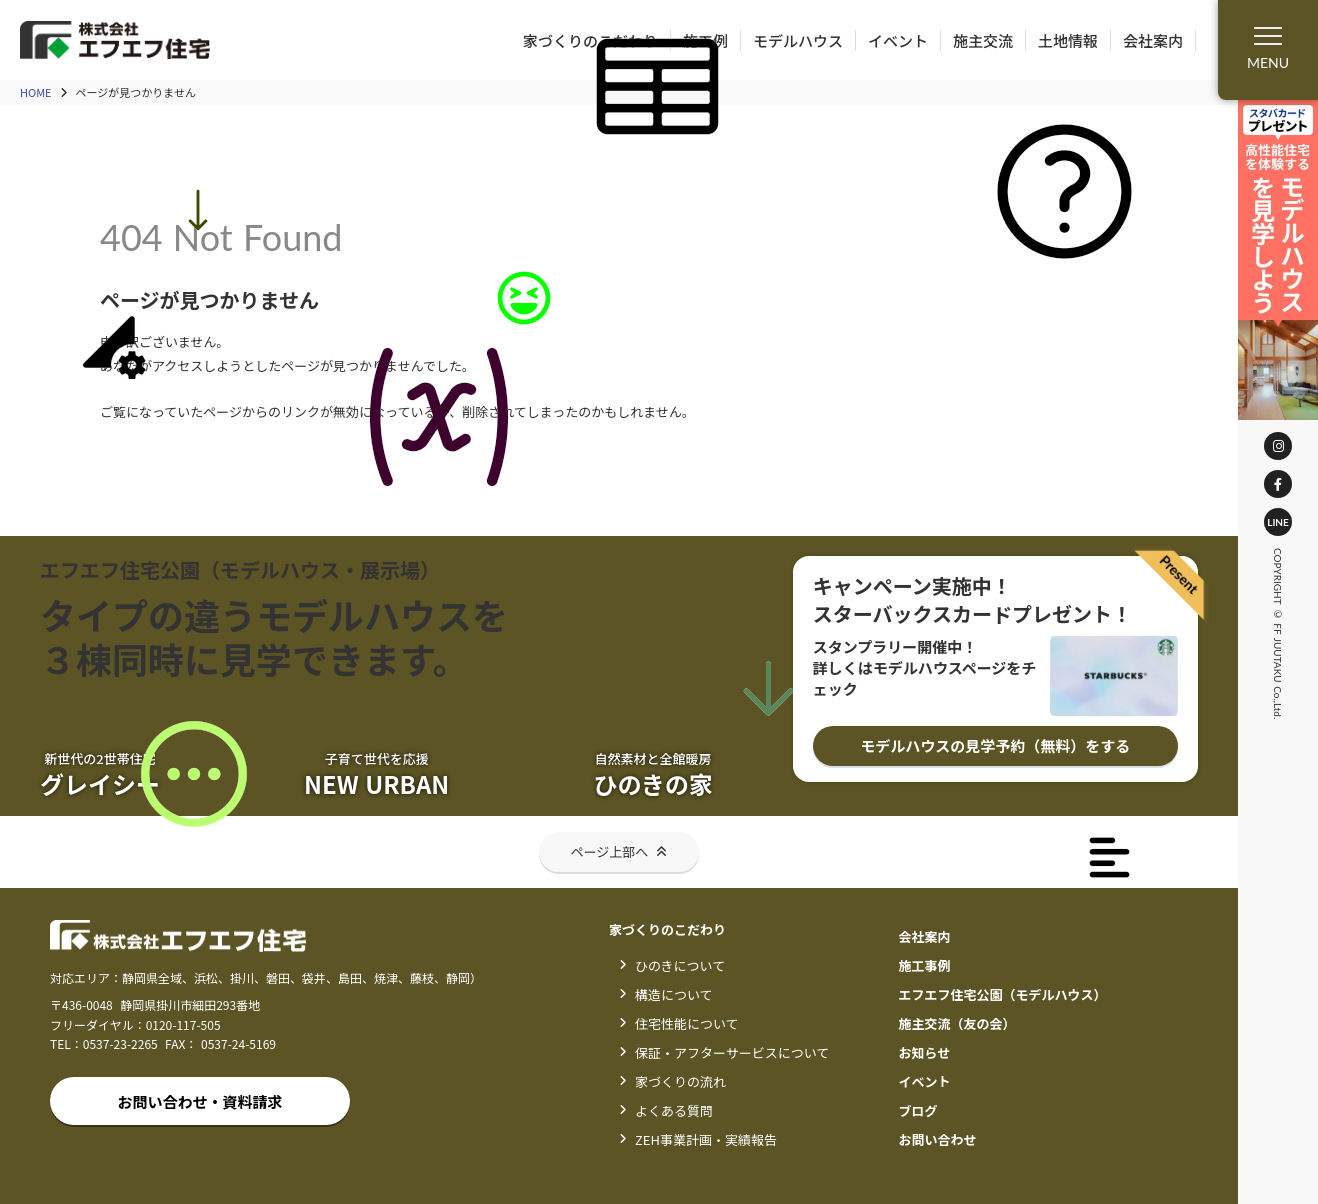 This screenshot has width=1318, height=1204. What do you see at coordinates (1109, 857) in the screenshot?
I see `align text to the left` at bounding box center [1109, 857].